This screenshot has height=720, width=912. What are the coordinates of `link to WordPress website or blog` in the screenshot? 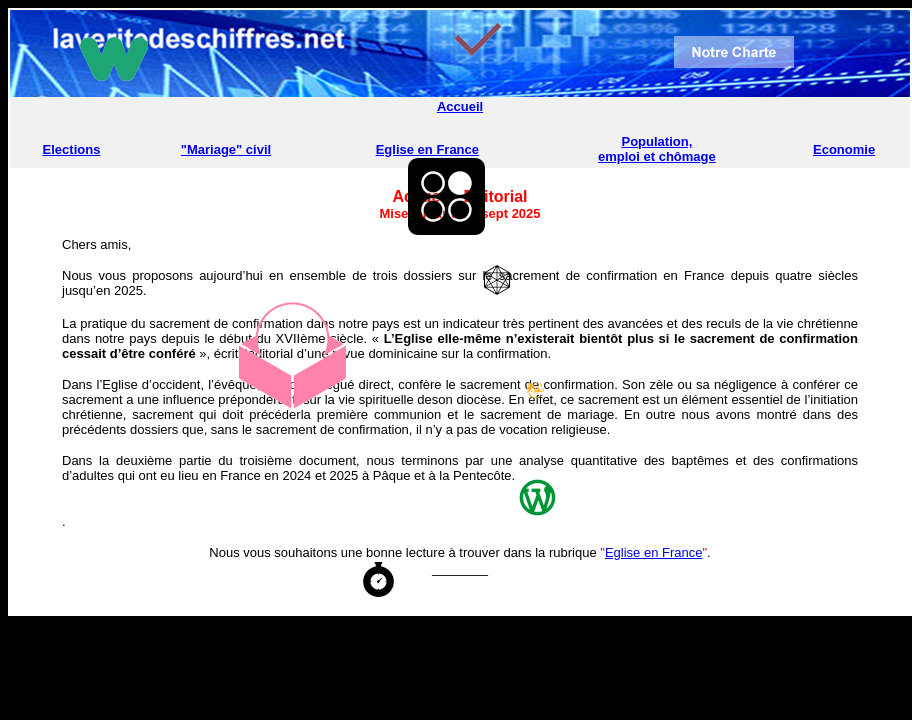 It's located at (537, 497).